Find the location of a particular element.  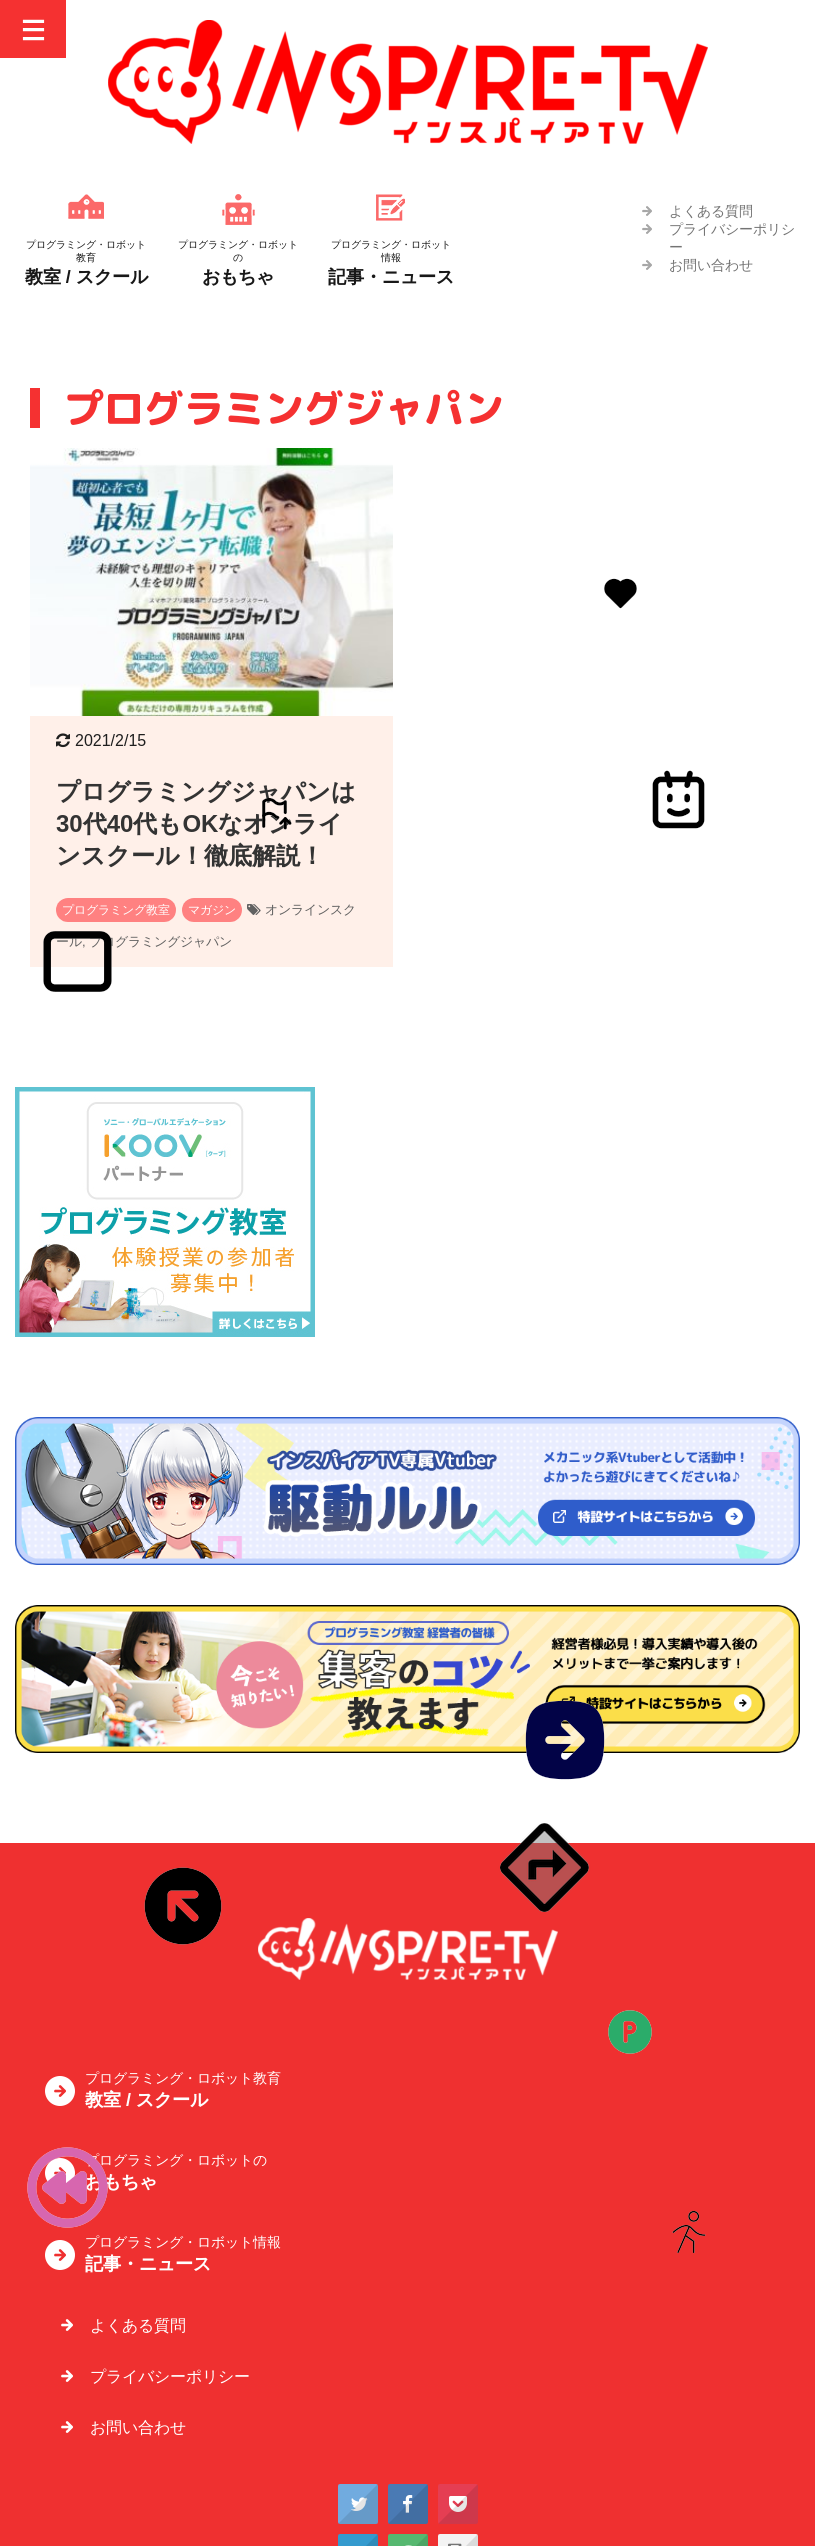

access AI assistant or chatbot is located at coordinates (678, 799).